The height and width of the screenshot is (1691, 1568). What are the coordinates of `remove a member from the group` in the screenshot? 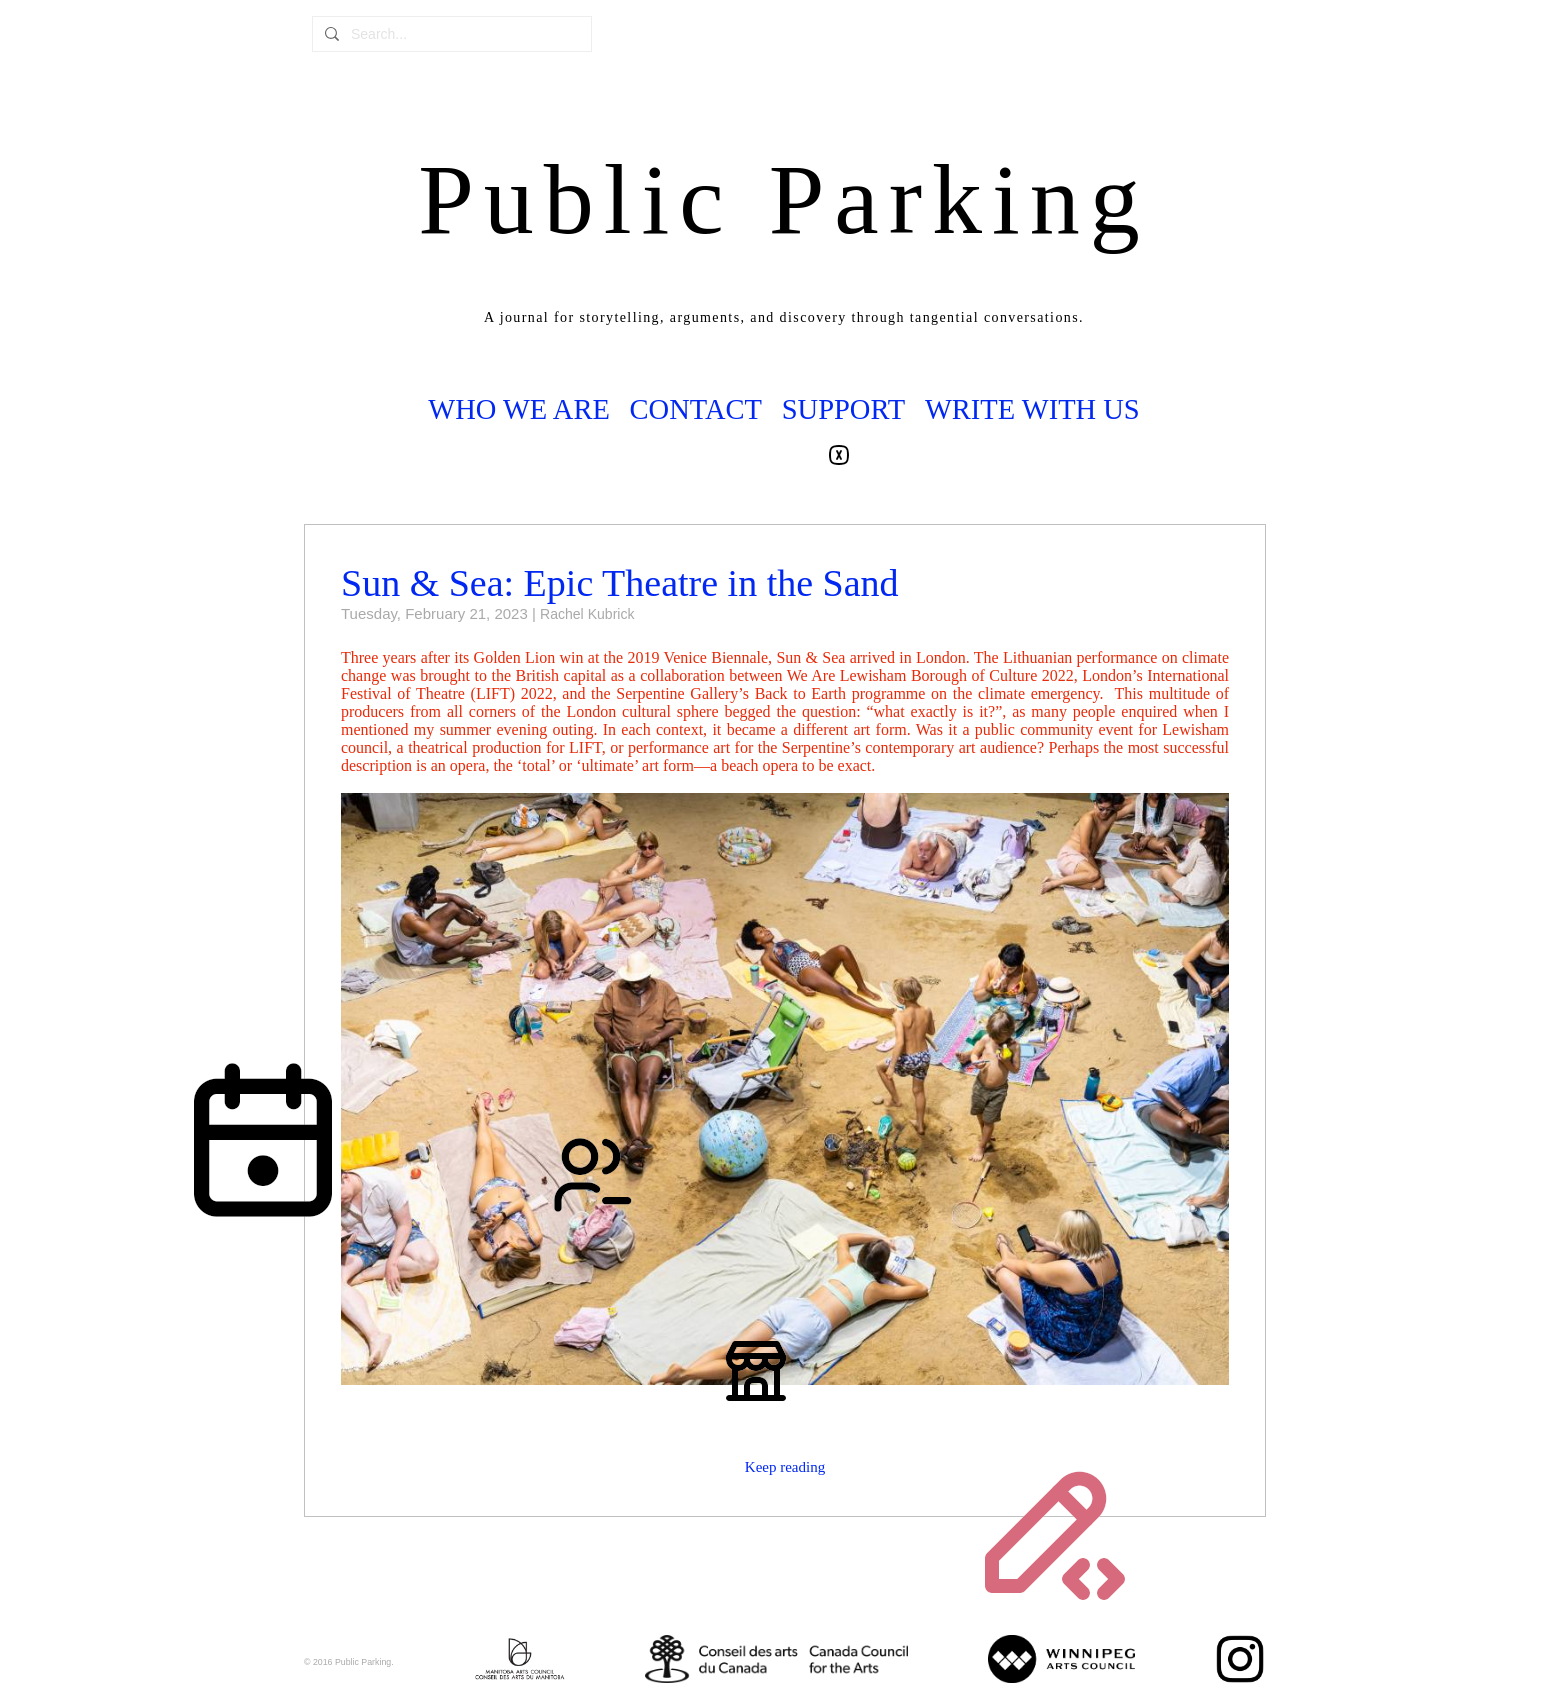 It's located at (591, 1175).